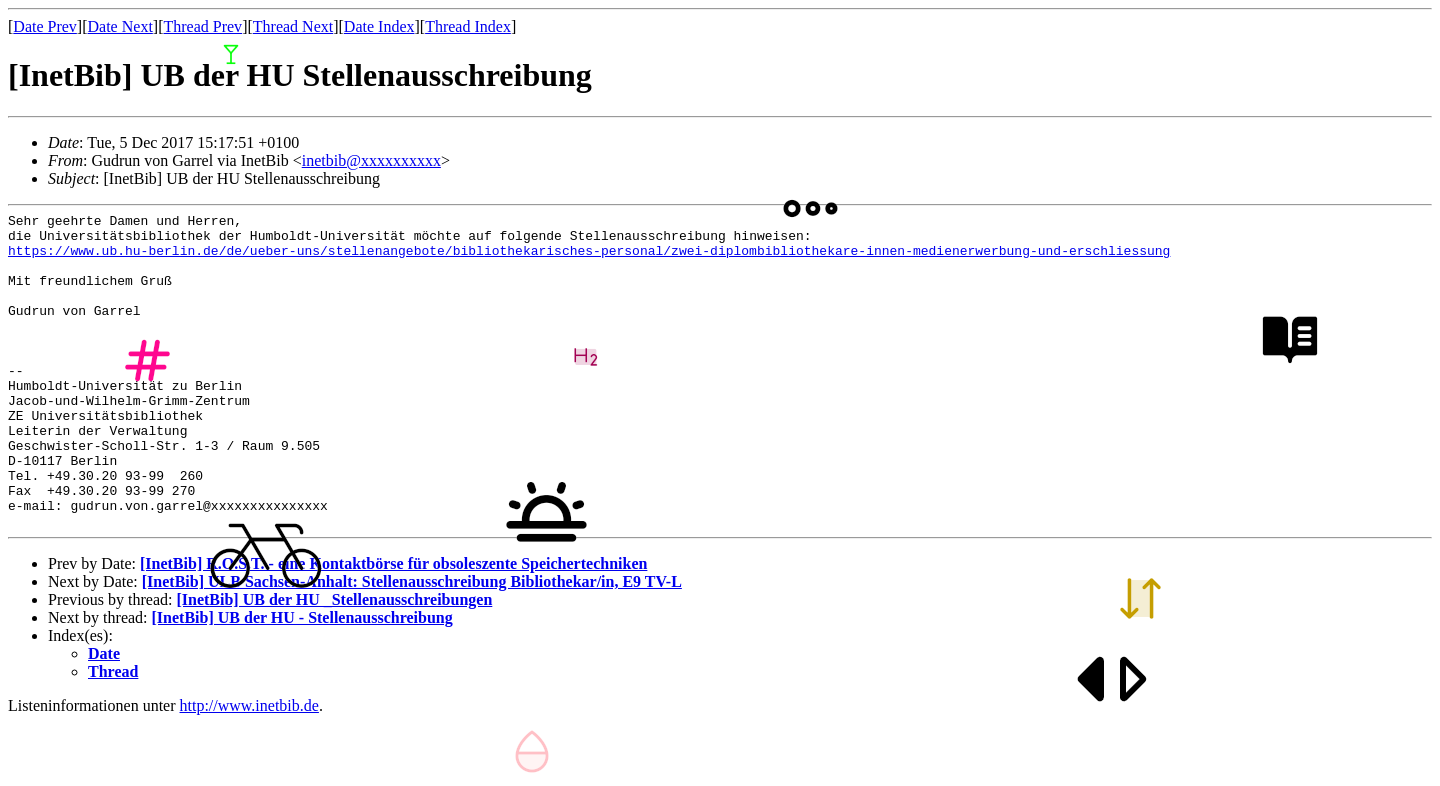  Describe the element at coordinates (1290, 336) in the screenshot. I see `open reading mode or e-reader` at that location.